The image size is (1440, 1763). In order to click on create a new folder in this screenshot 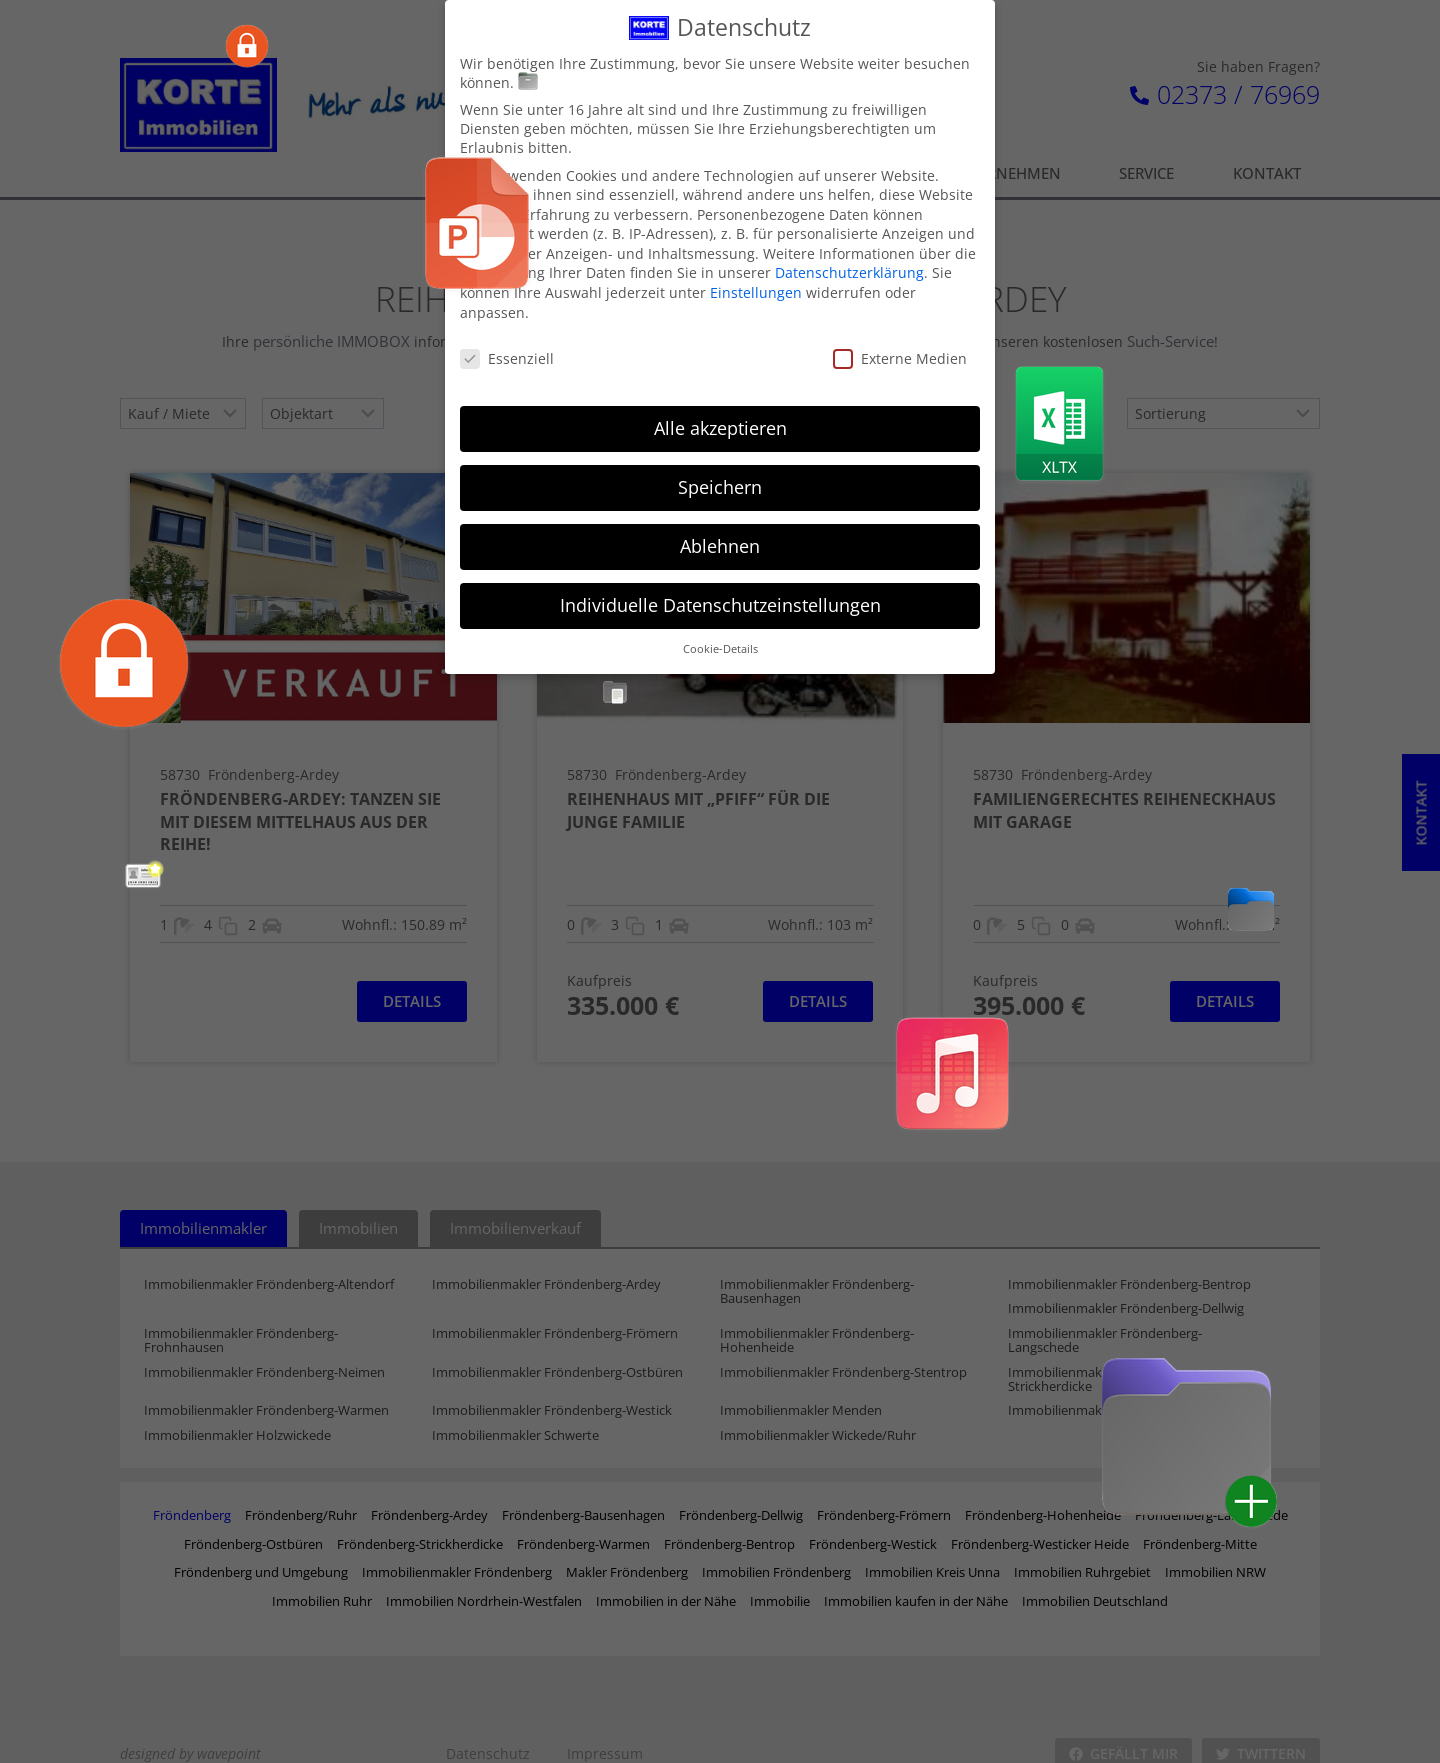, I will do `click(1186, 1436)`.